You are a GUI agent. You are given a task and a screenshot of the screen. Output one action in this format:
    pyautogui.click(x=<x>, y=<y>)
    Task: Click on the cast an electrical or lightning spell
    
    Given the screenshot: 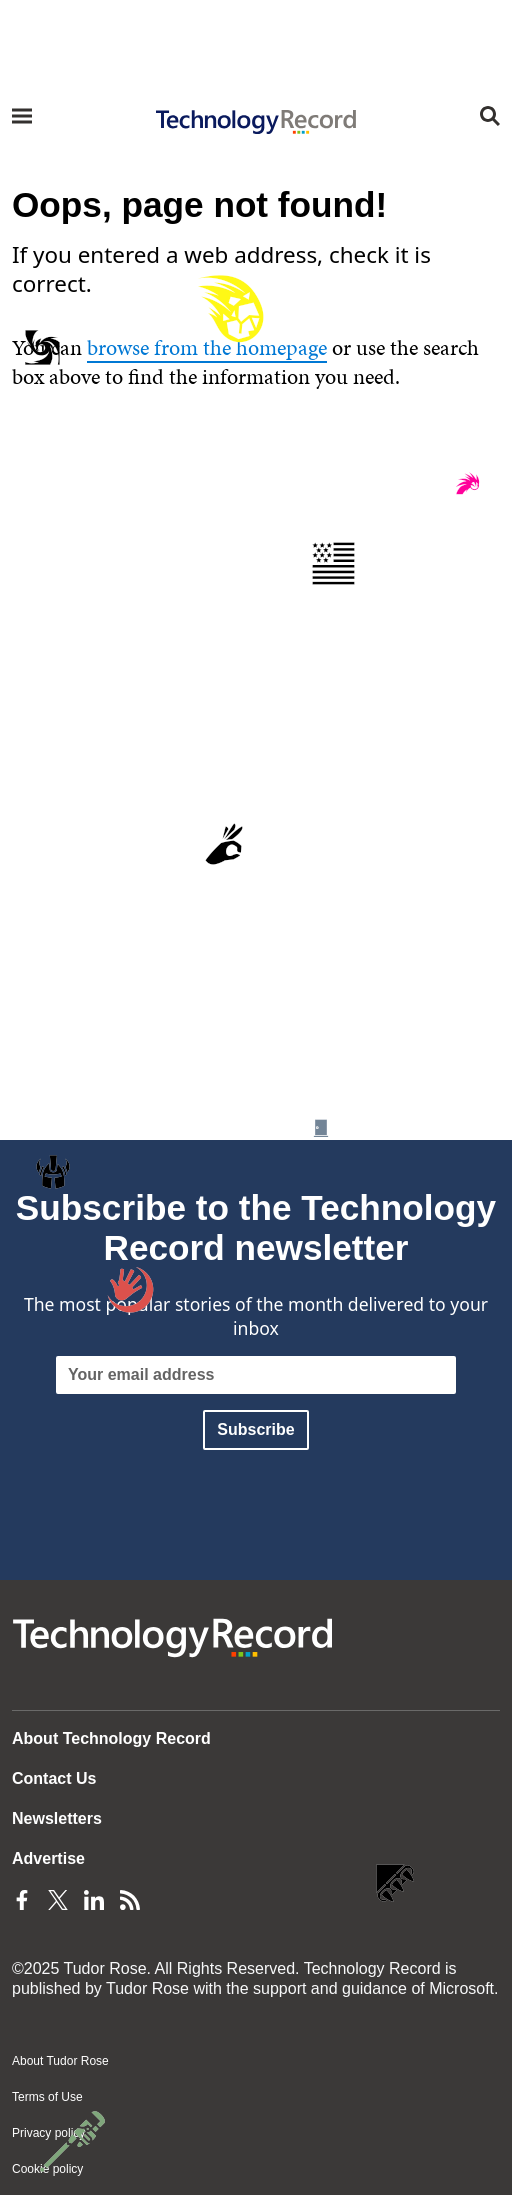 What is the action you would take?
    pyautogui.click(x=467, y=482)
    